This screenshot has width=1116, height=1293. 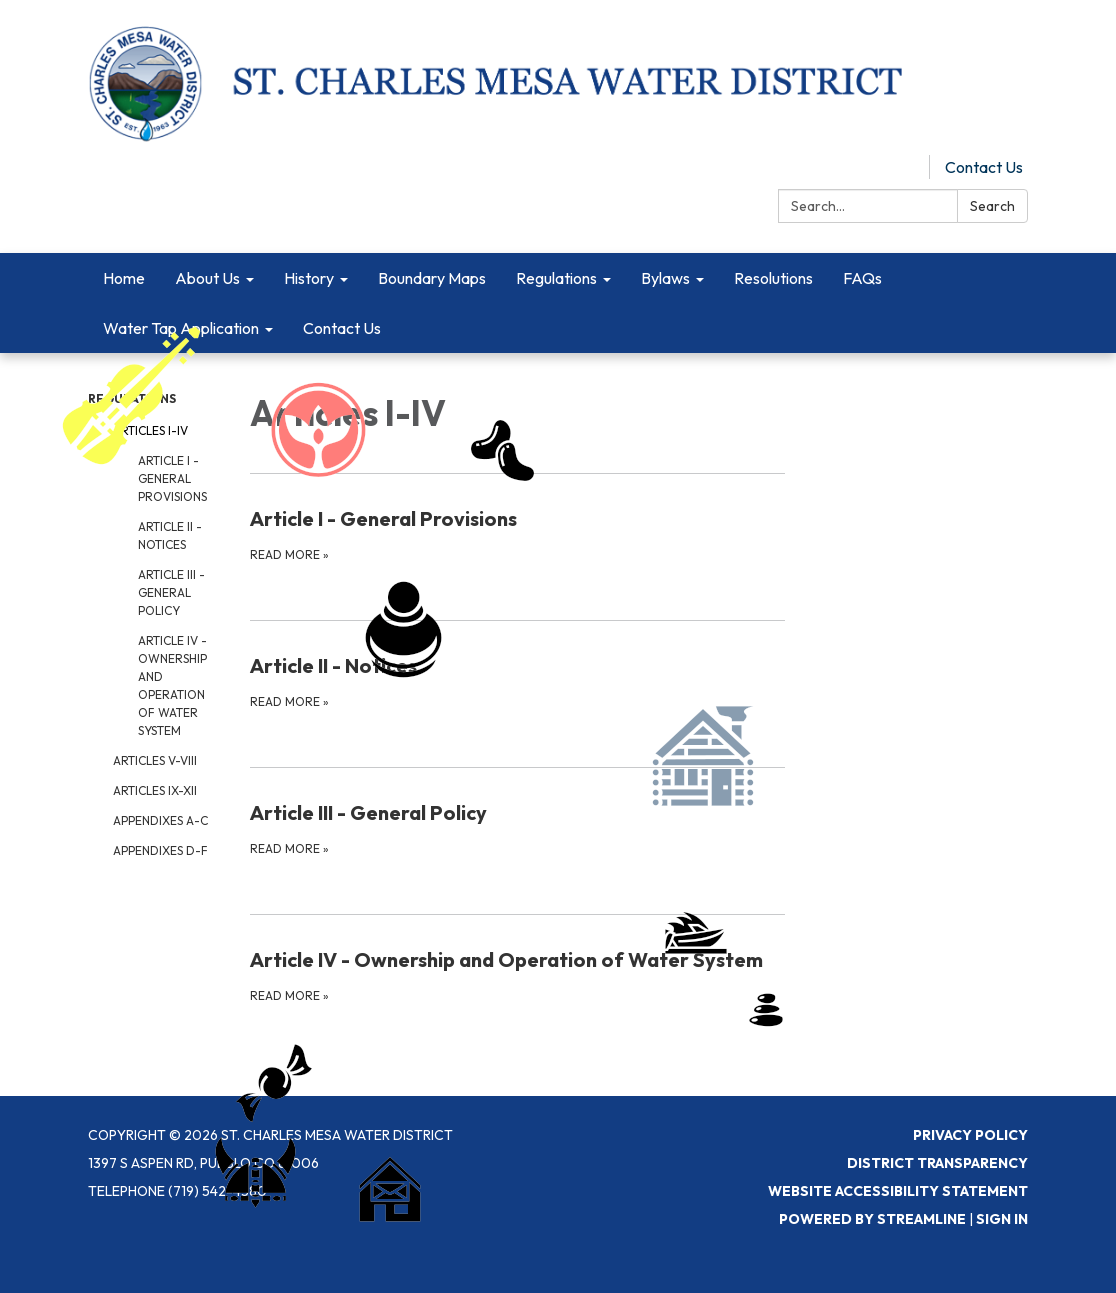 I want to click on access music or audio settings, so click(x=131, y=395).